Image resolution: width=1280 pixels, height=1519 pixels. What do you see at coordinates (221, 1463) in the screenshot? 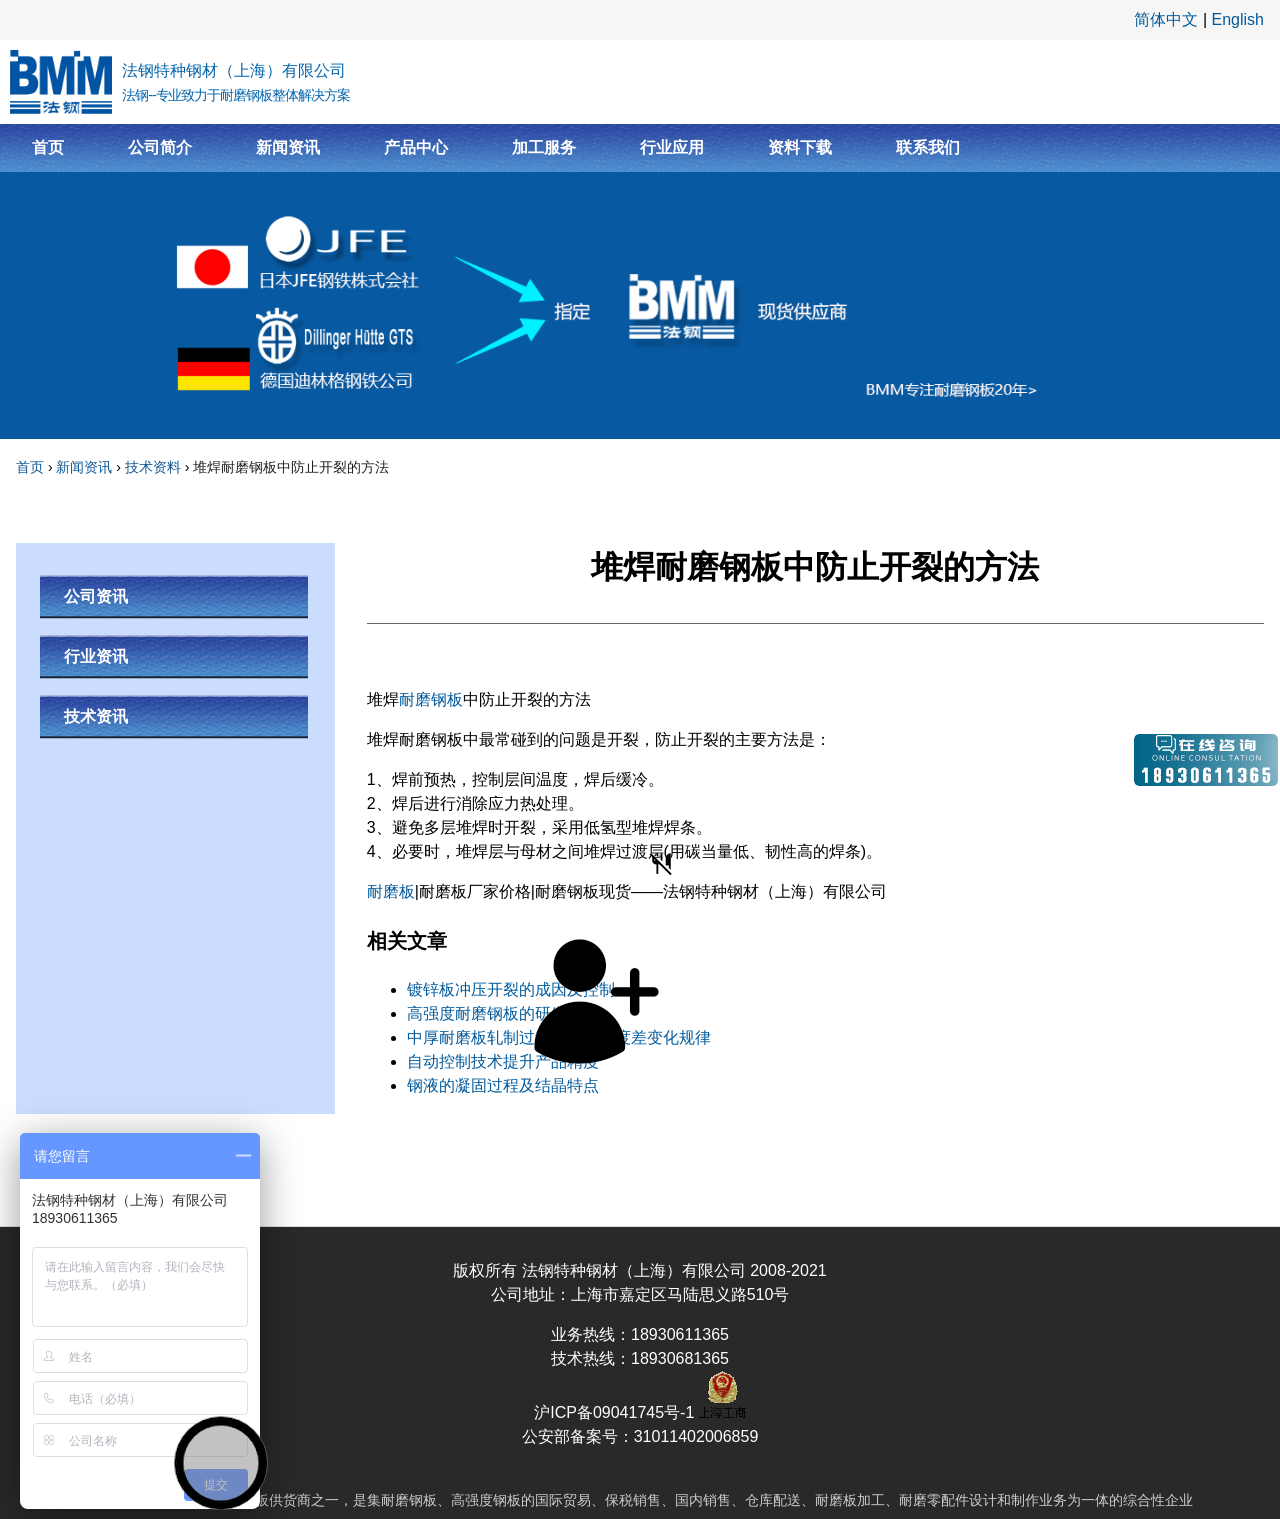
I see `indicates a filled or selected state` at bounding box center [221, 1463].